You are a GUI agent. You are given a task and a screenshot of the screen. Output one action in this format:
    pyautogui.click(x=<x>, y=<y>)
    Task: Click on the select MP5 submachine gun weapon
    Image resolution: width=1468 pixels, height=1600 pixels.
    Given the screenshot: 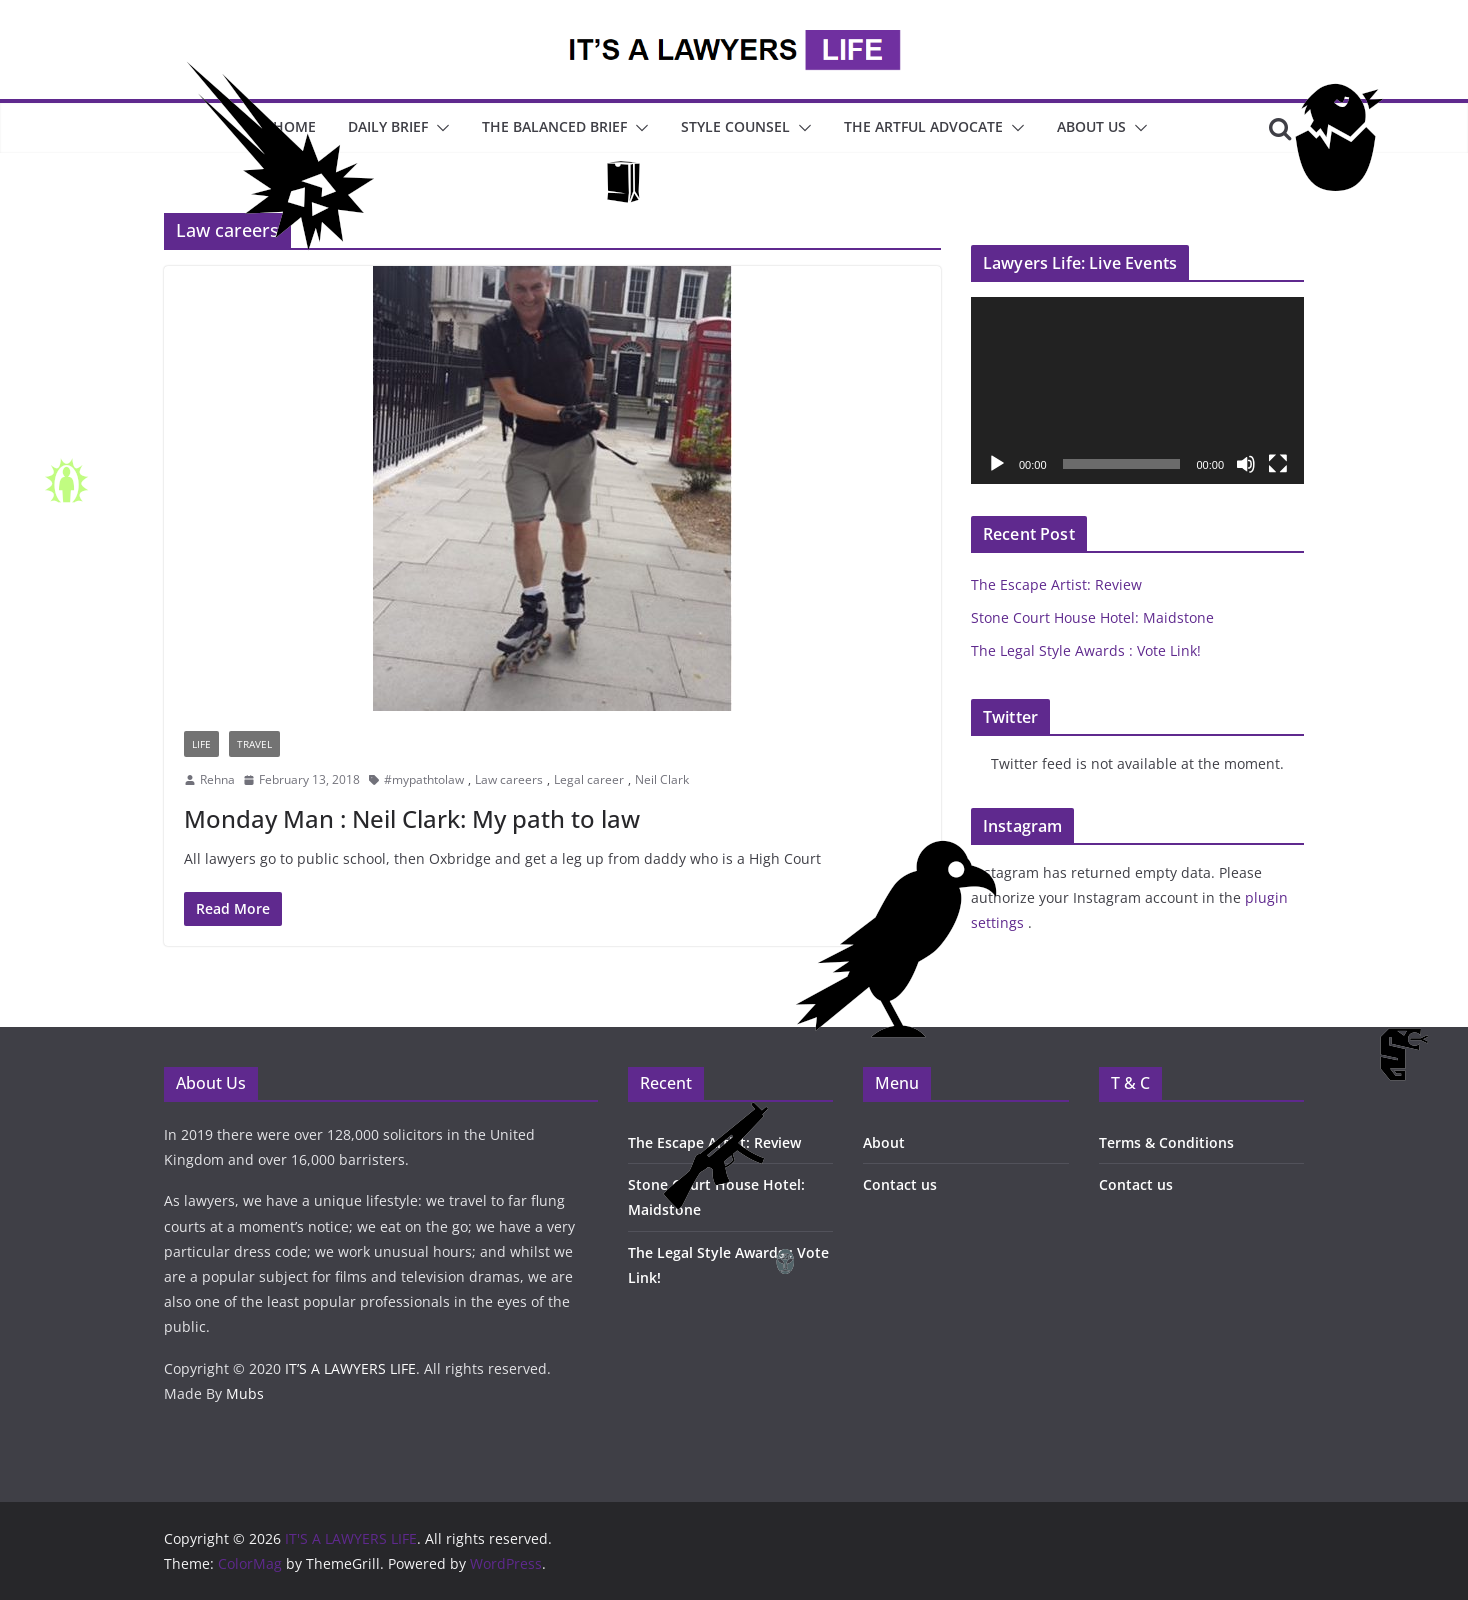 What is the action you would take?
    pyautogui.click(x=715, y=1156)
    